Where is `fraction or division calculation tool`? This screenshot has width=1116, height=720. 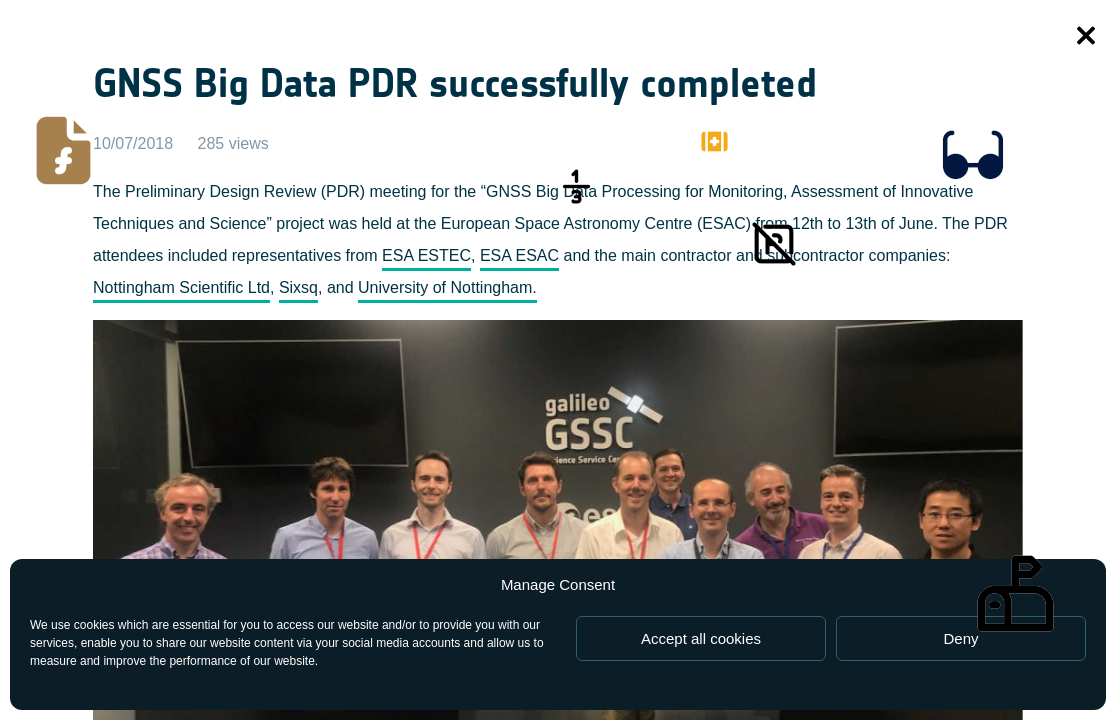 fraction or division calculation tool is located at coordinates (576, 186).